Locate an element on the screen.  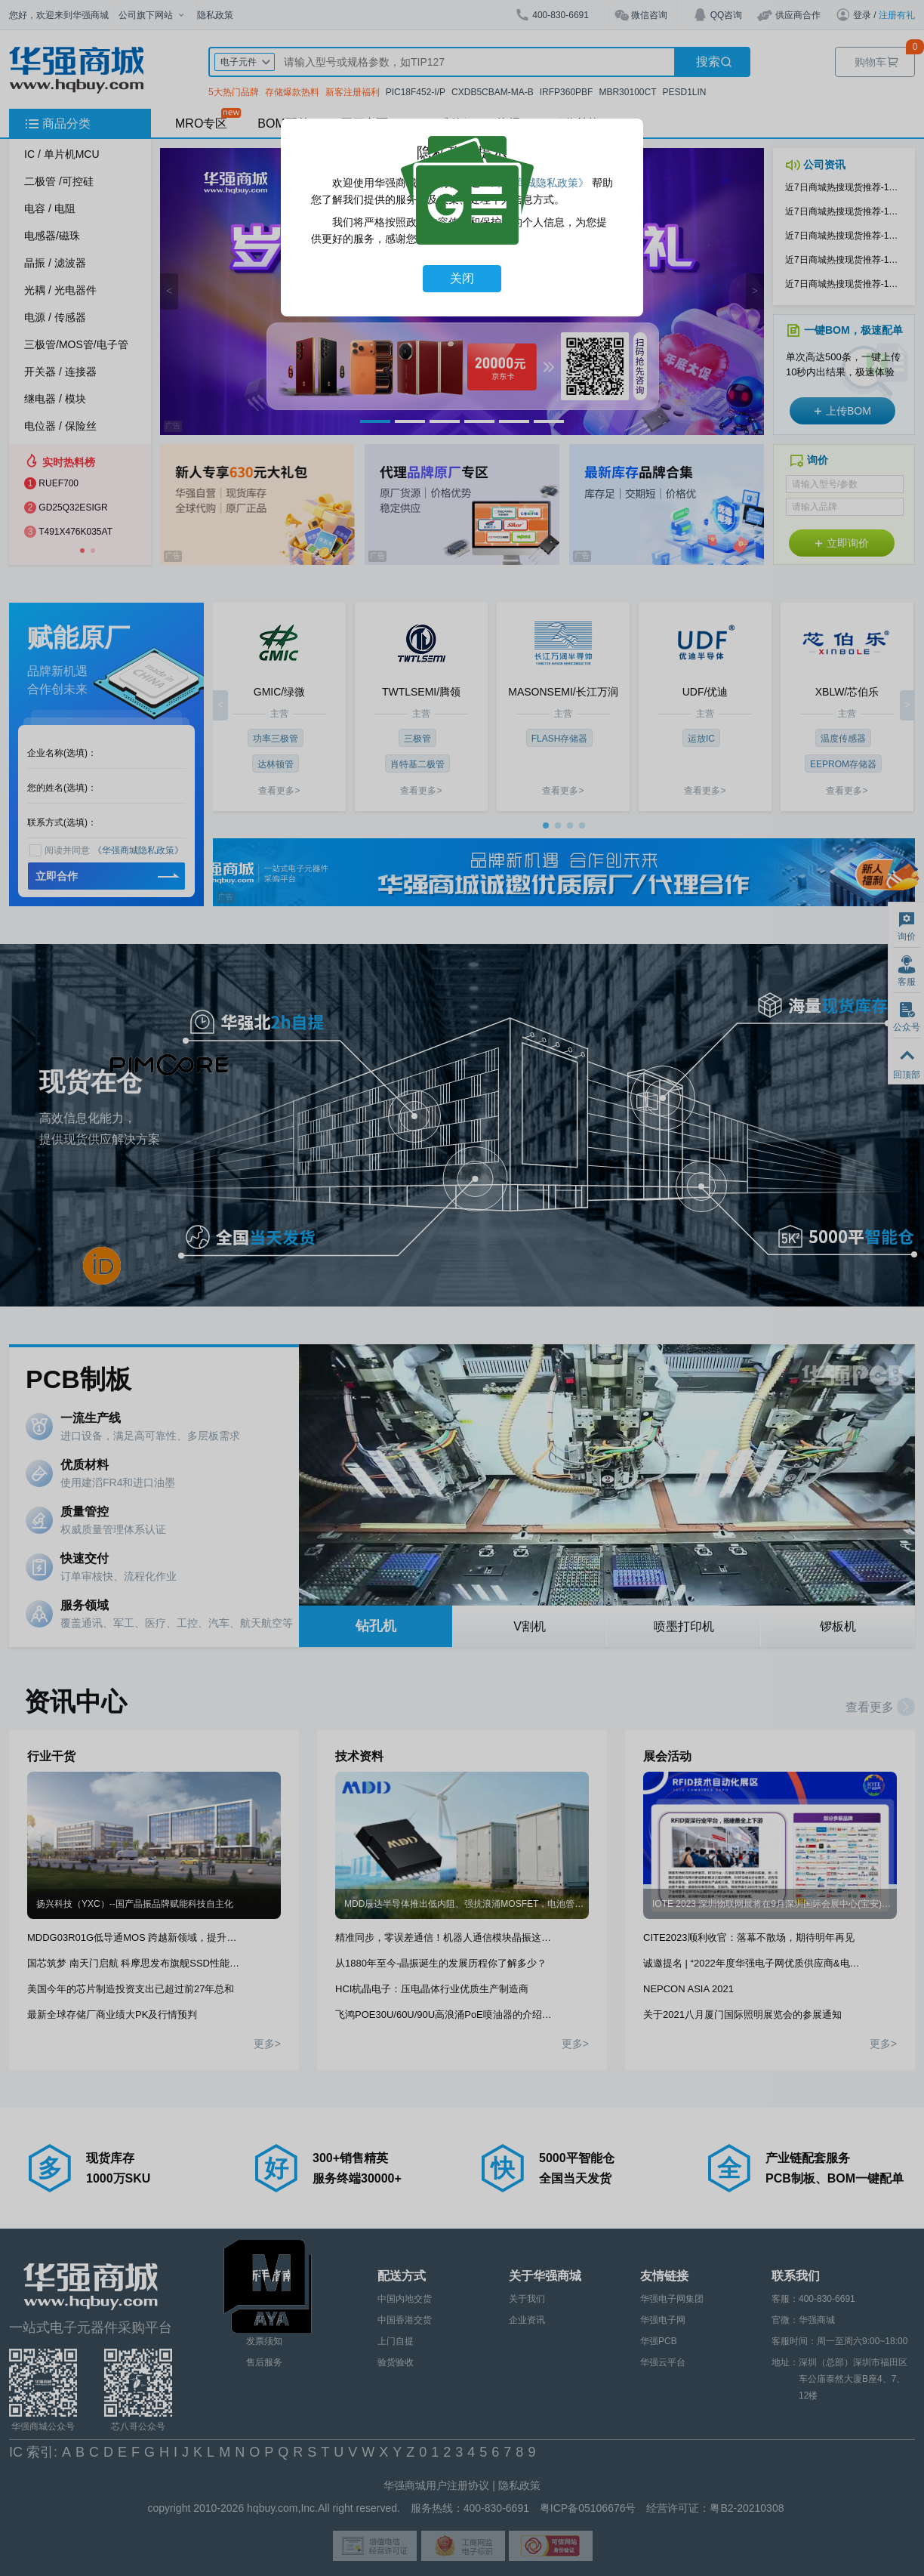
open Autodesk Maya application is located at coordinates (267, 2286).